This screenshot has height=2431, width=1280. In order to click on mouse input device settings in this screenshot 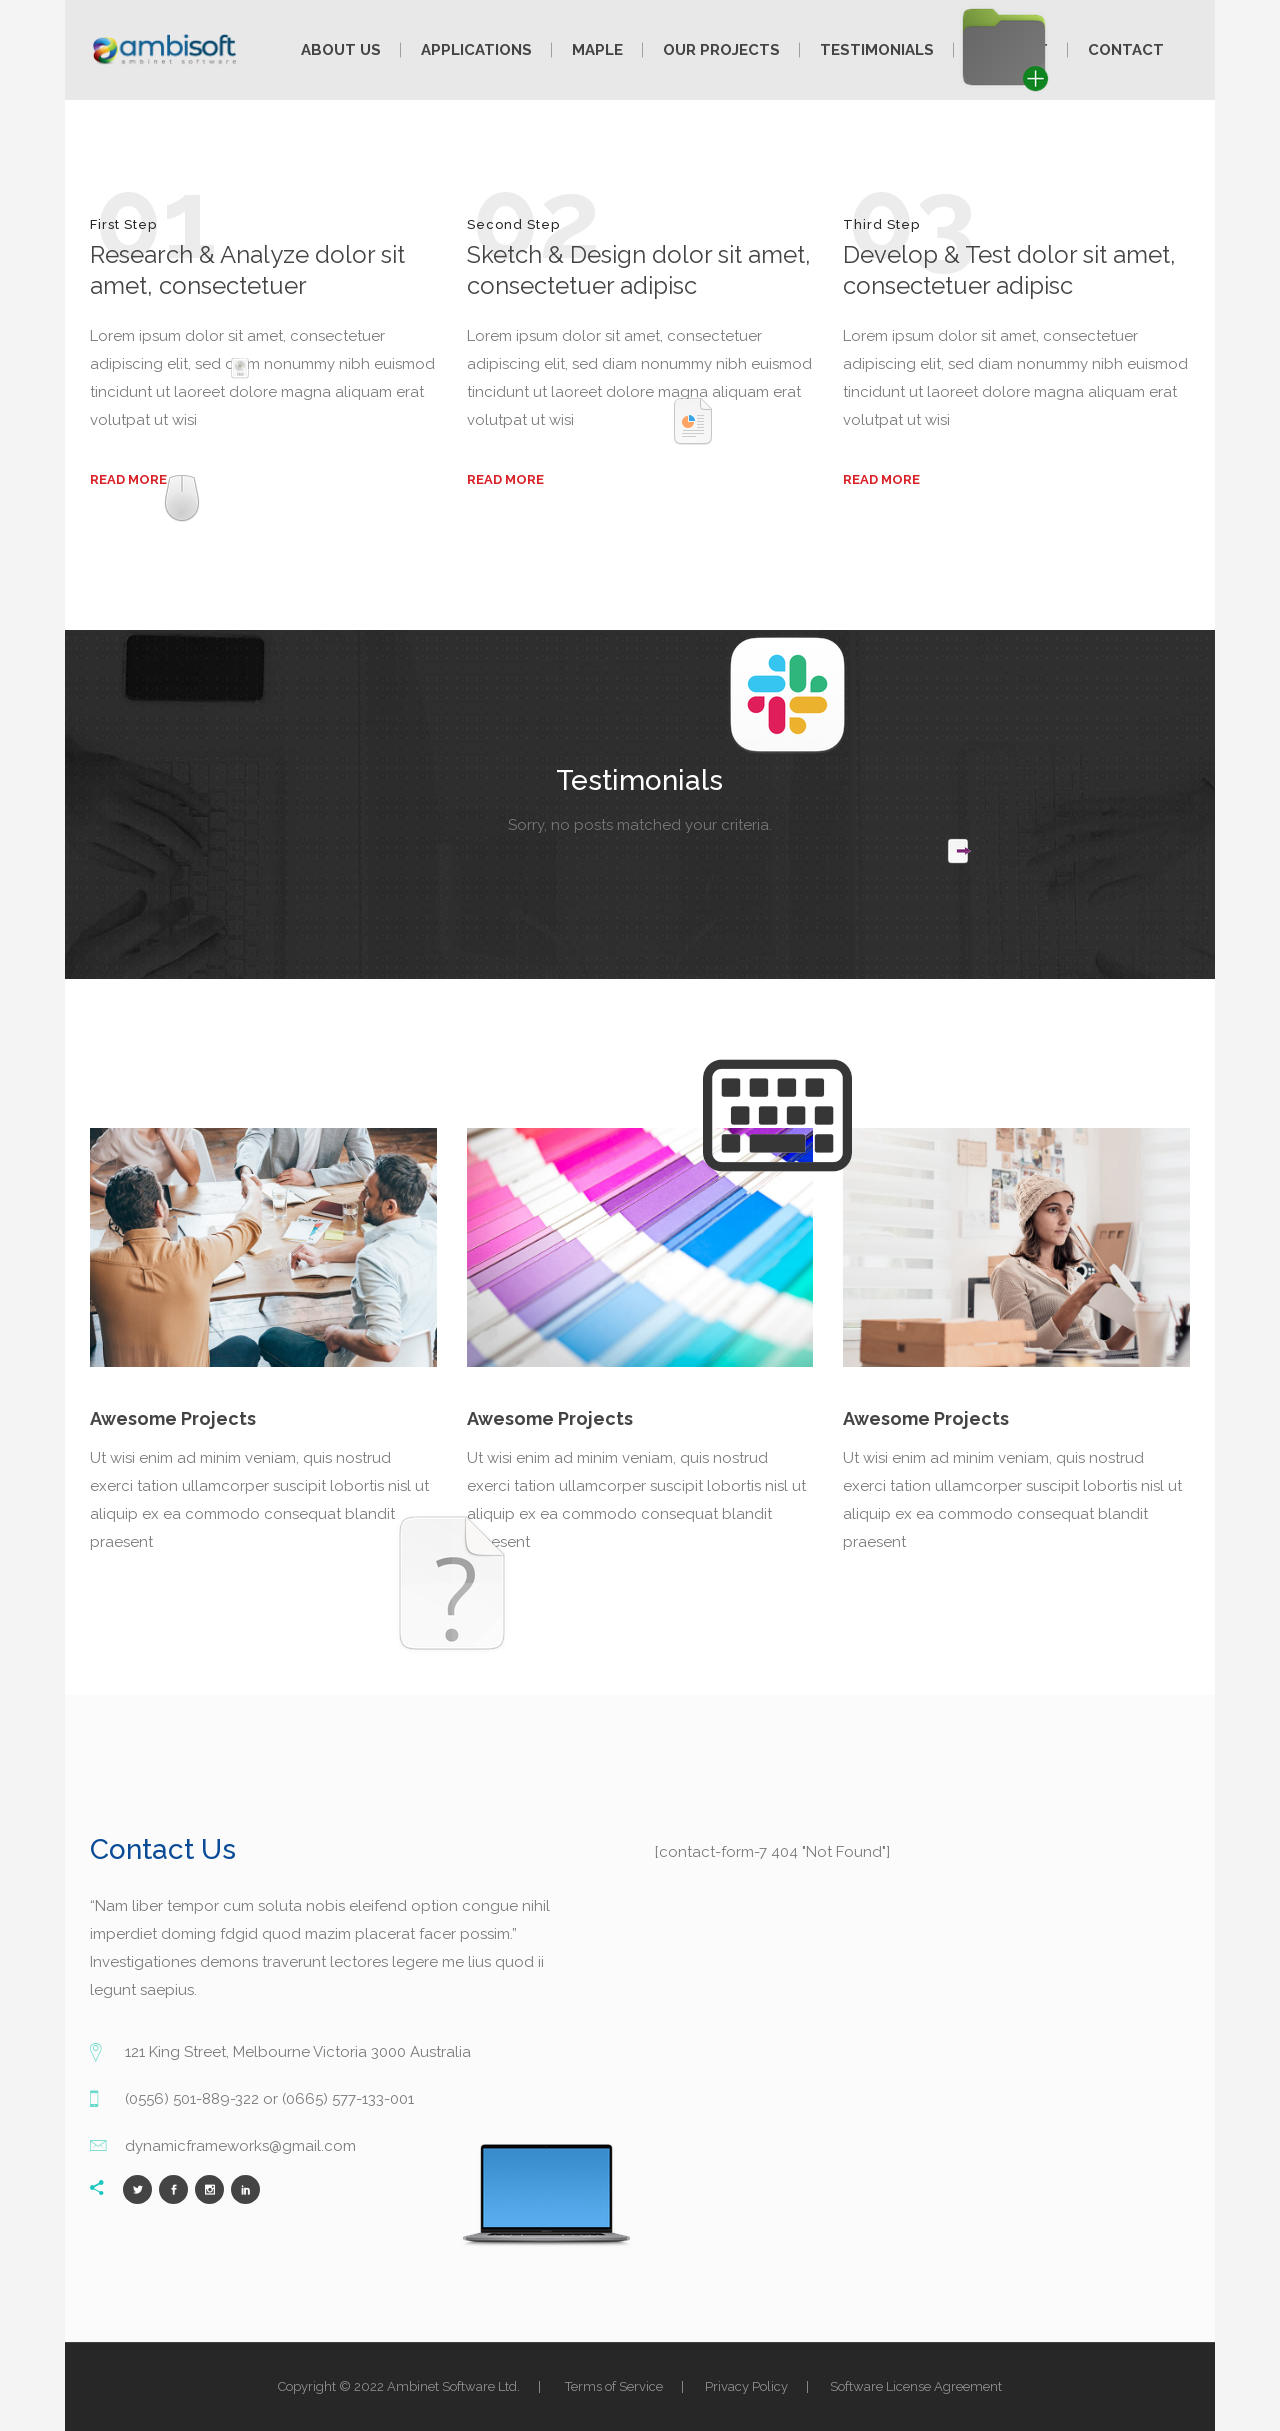, I will do `click(181, 498)`.